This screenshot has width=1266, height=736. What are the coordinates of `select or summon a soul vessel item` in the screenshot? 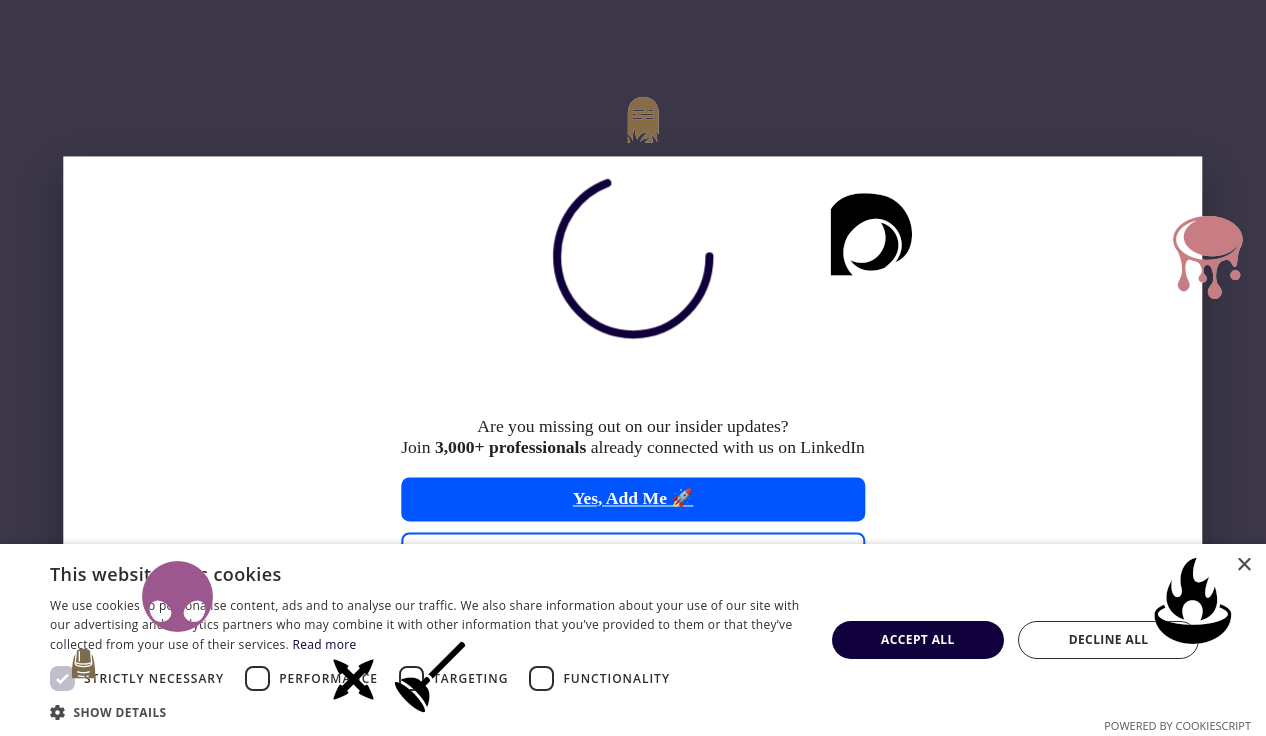 It's located at (177, 596).